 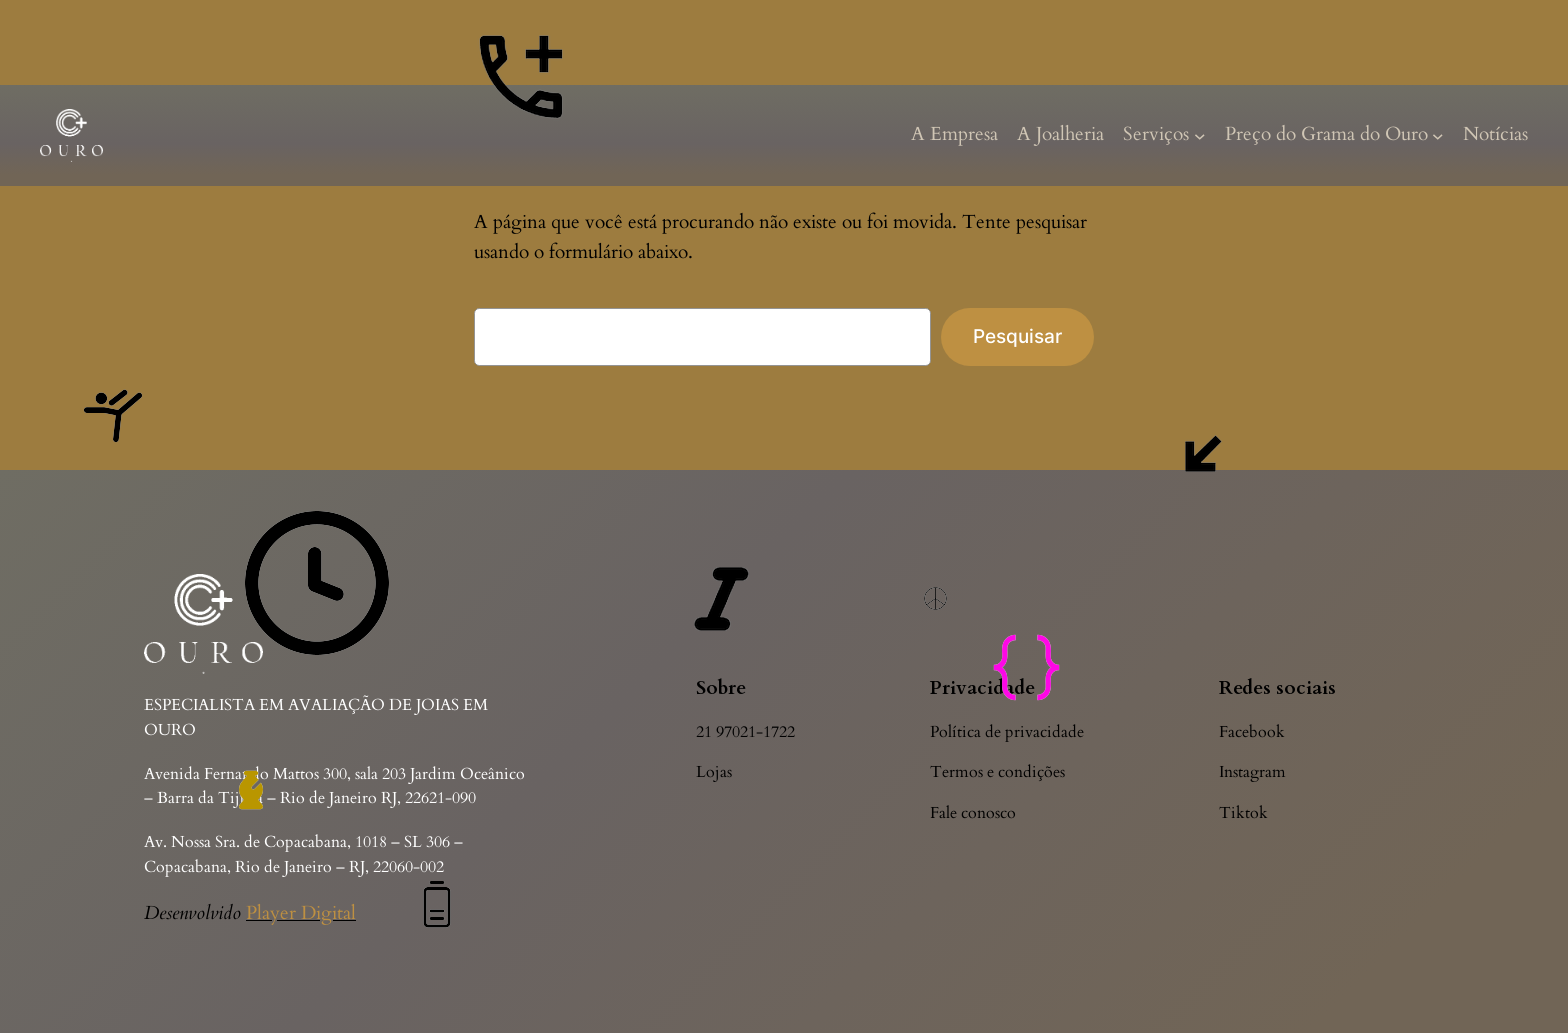 I want to click on peace symbol or anti-war indicator, so click(x=935, y=598).